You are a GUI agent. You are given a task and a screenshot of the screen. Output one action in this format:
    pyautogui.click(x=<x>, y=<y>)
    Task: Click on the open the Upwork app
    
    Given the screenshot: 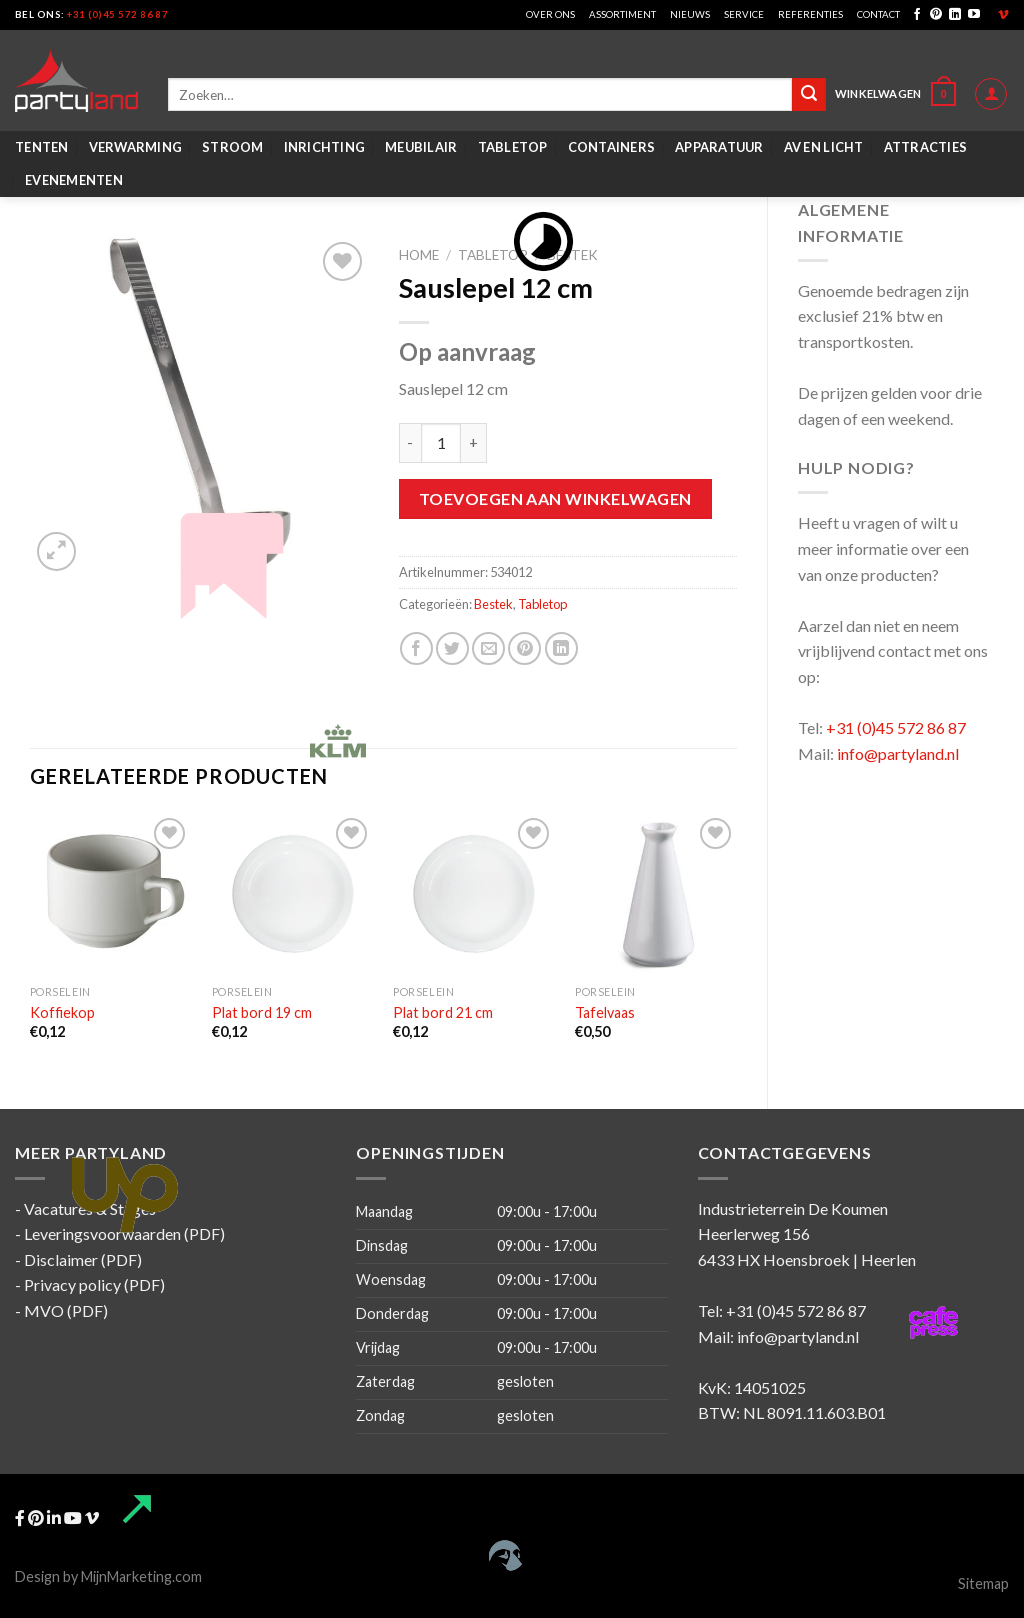 What is the action you would take?
    pyautogui.click(x=125, y=1195)
    